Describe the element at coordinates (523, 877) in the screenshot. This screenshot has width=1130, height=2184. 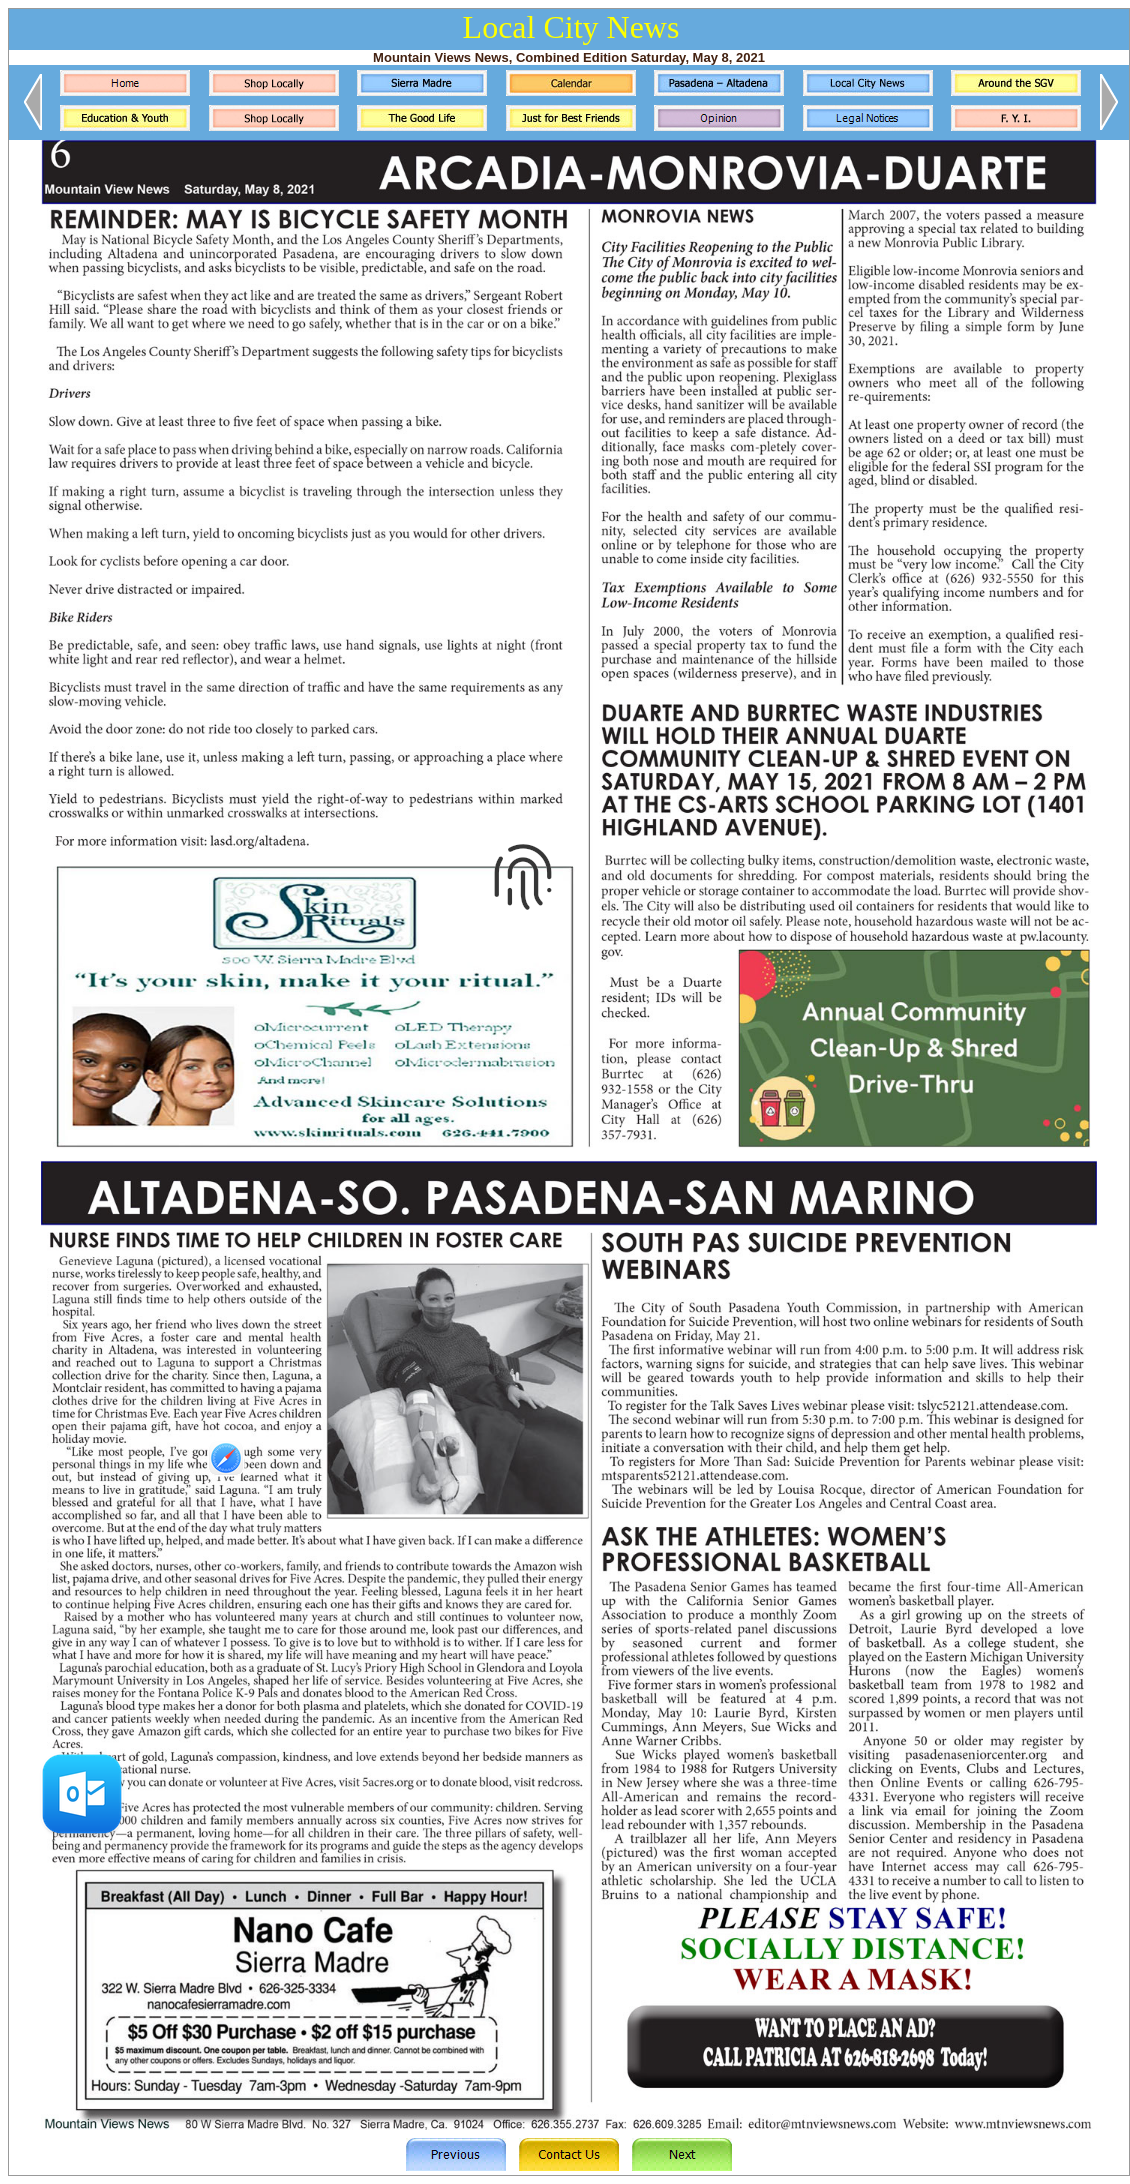
I see `authenticate with fingerprint` at that location.